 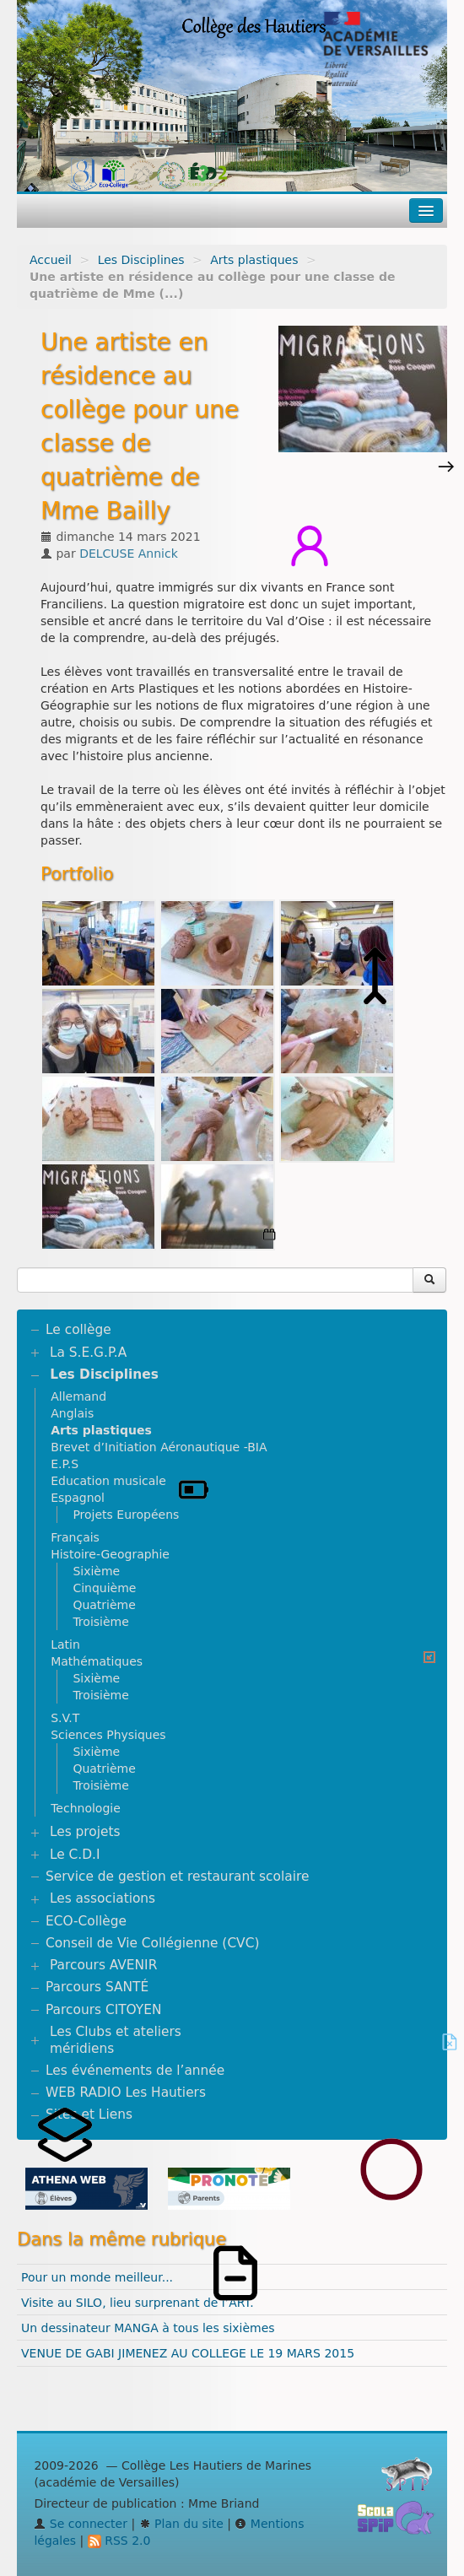 I want to click on delete or remove a file, so click(x=450, y=2042).